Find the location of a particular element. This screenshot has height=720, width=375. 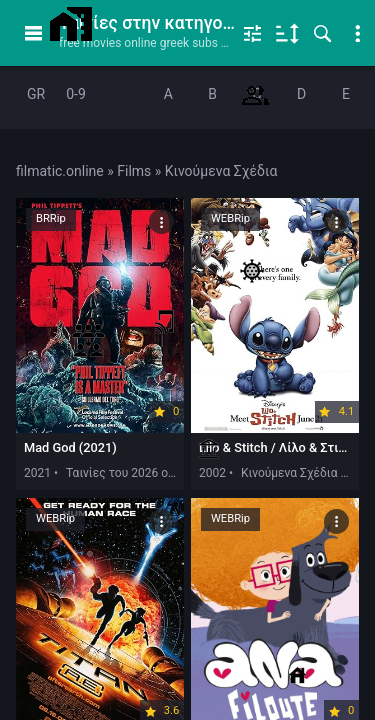

go to home screen is located at coordinates (297, 675).